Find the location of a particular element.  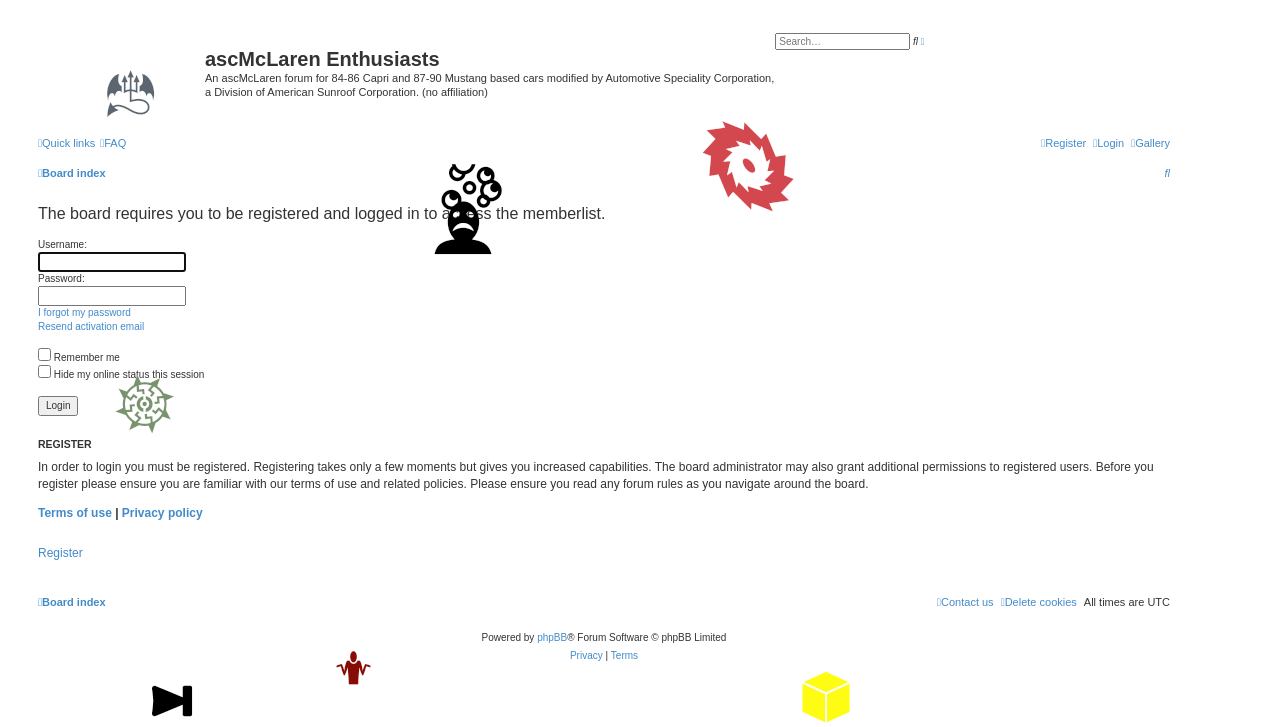

a trap or hazard element in a game is located at coordinates (144, 403).